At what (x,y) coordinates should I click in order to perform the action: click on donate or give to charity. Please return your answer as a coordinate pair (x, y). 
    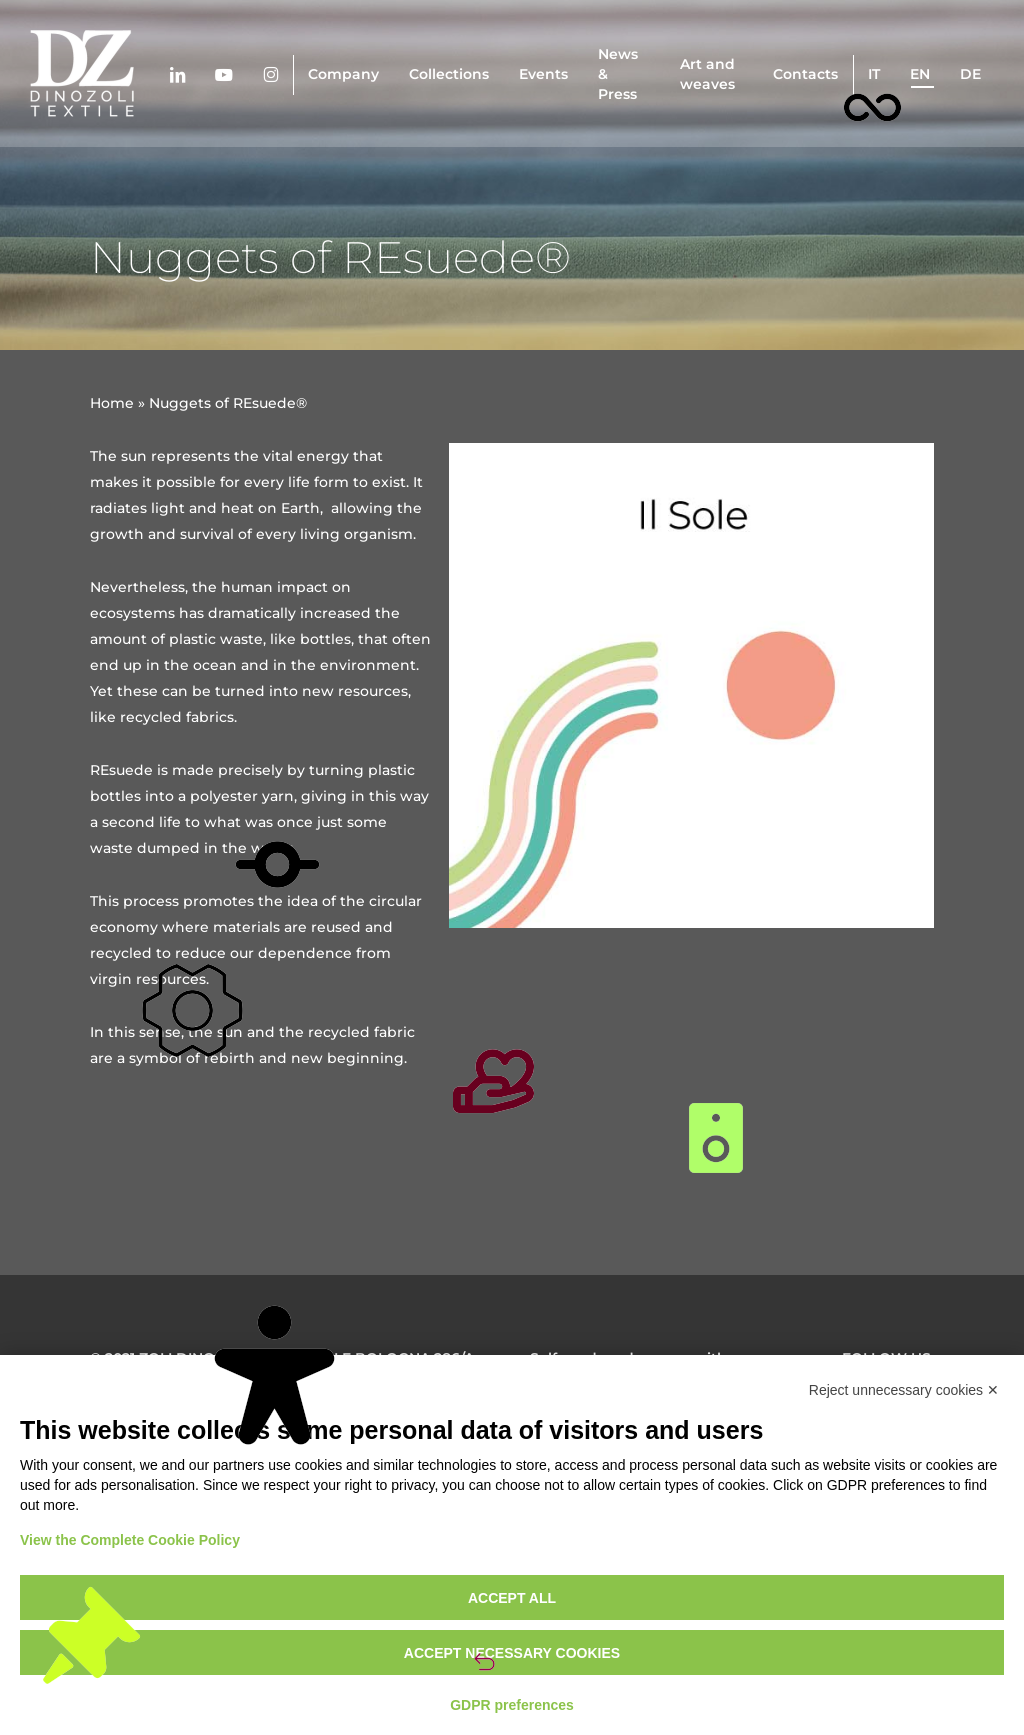
    Looking at the image, I should click on (495, 1082).